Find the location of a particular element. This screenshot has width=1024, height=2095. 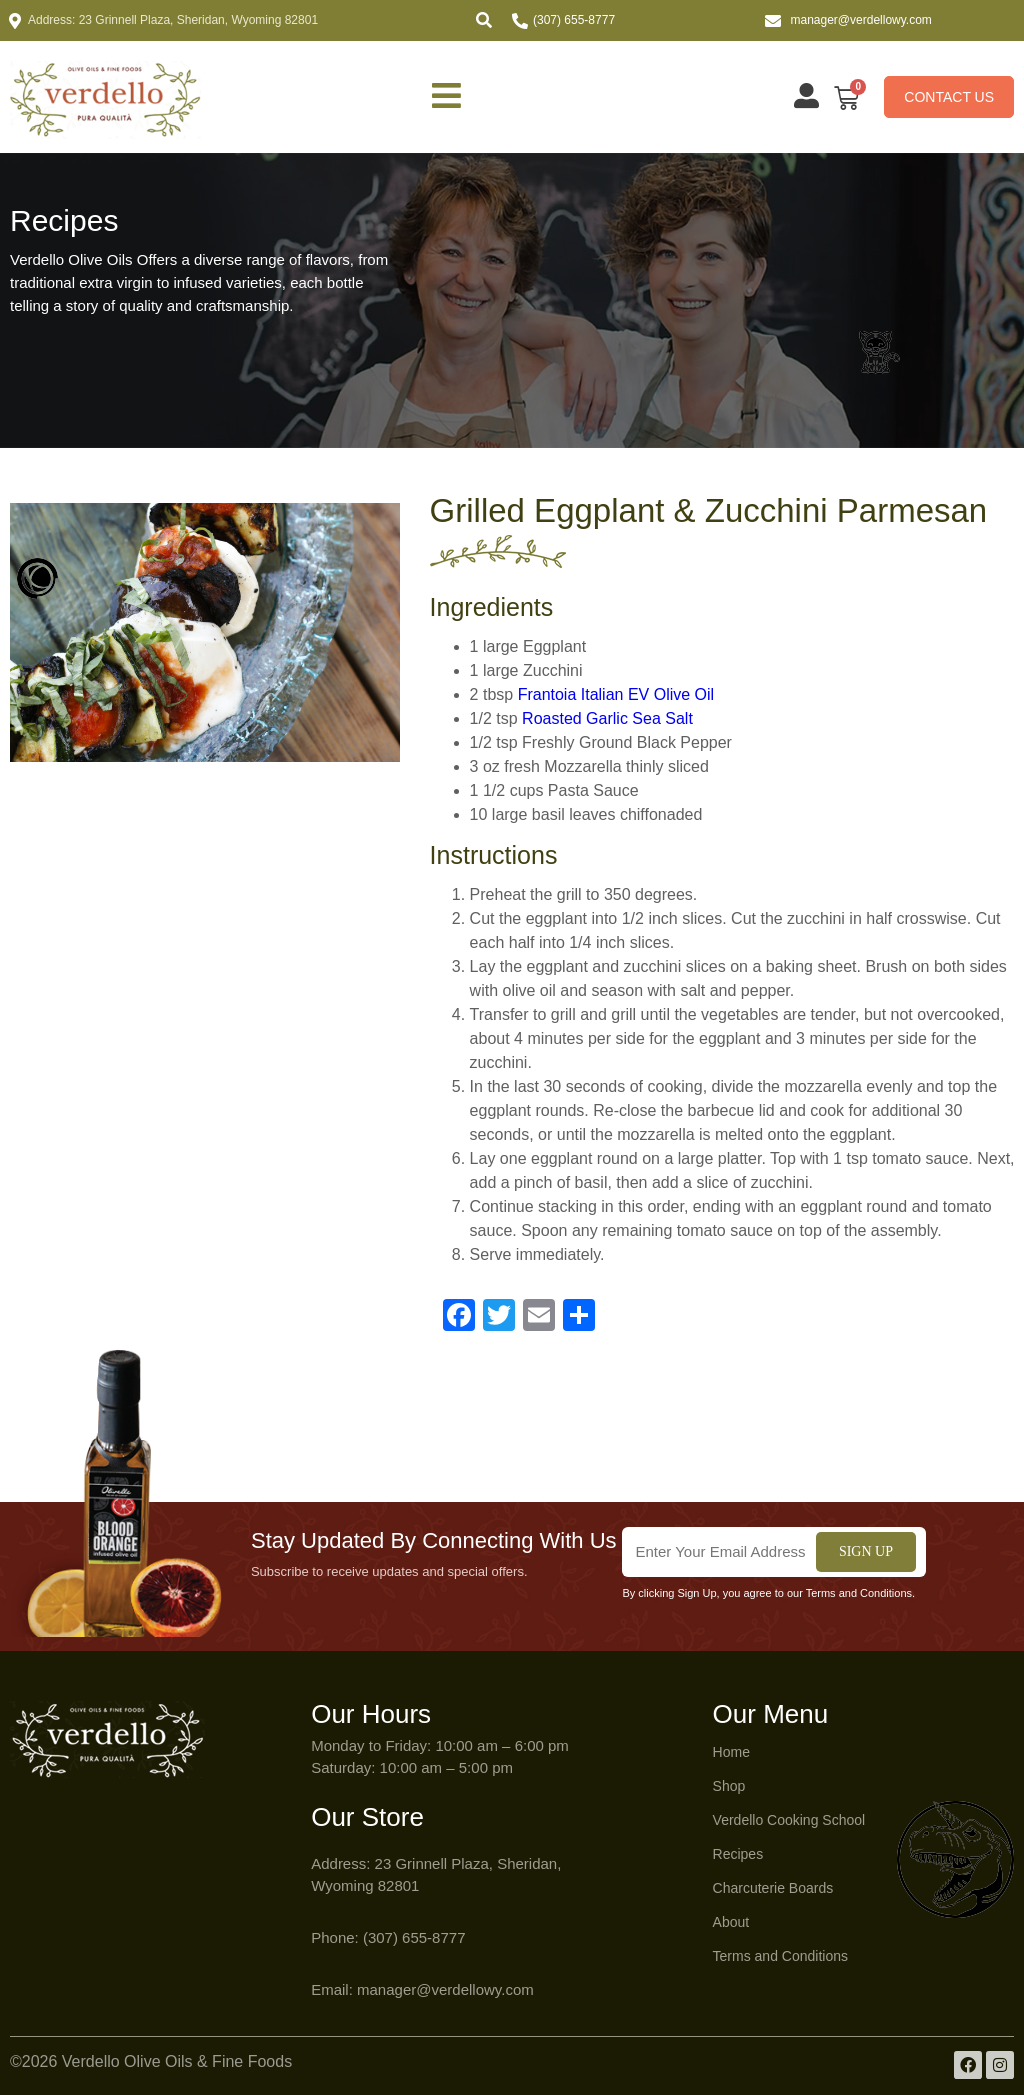

visit freelancermap website or platform is located at coordinates (37, 578).